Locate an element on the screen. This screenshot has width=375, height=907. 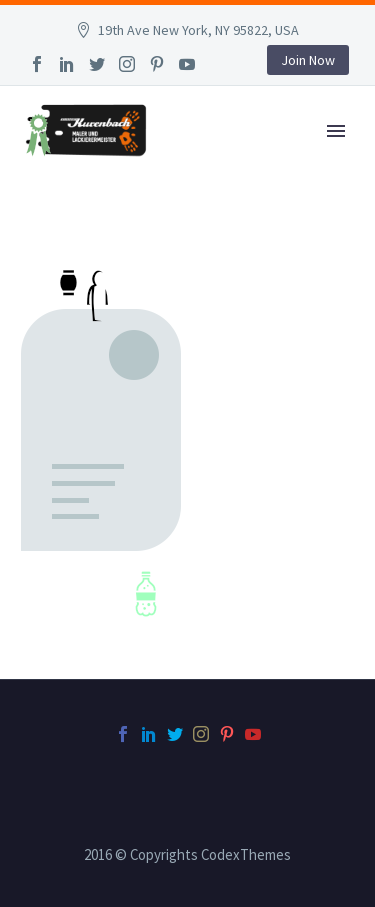
view achievements or awards is located at coordinates (38, 134).